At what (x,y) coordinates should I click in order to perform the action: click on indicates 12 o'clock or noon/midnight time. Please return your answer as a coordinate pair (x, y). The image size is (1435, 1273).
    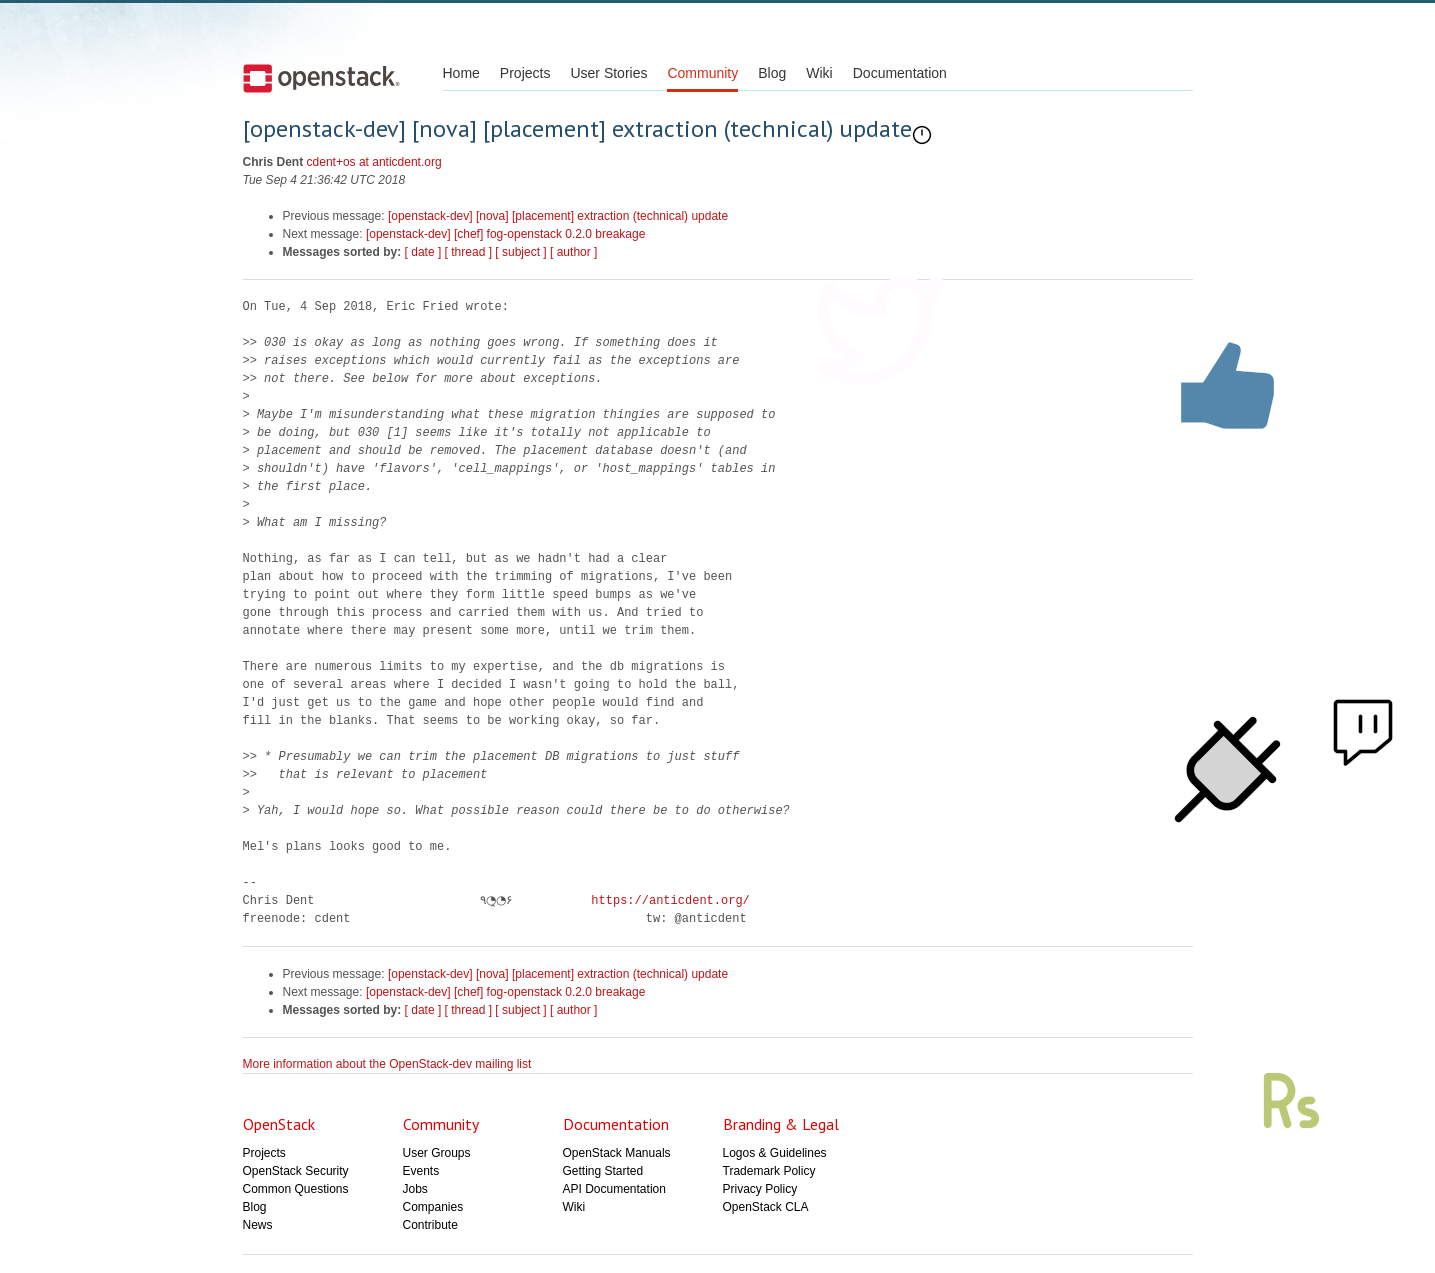
    Looking at the image, I should click on (922, 135).